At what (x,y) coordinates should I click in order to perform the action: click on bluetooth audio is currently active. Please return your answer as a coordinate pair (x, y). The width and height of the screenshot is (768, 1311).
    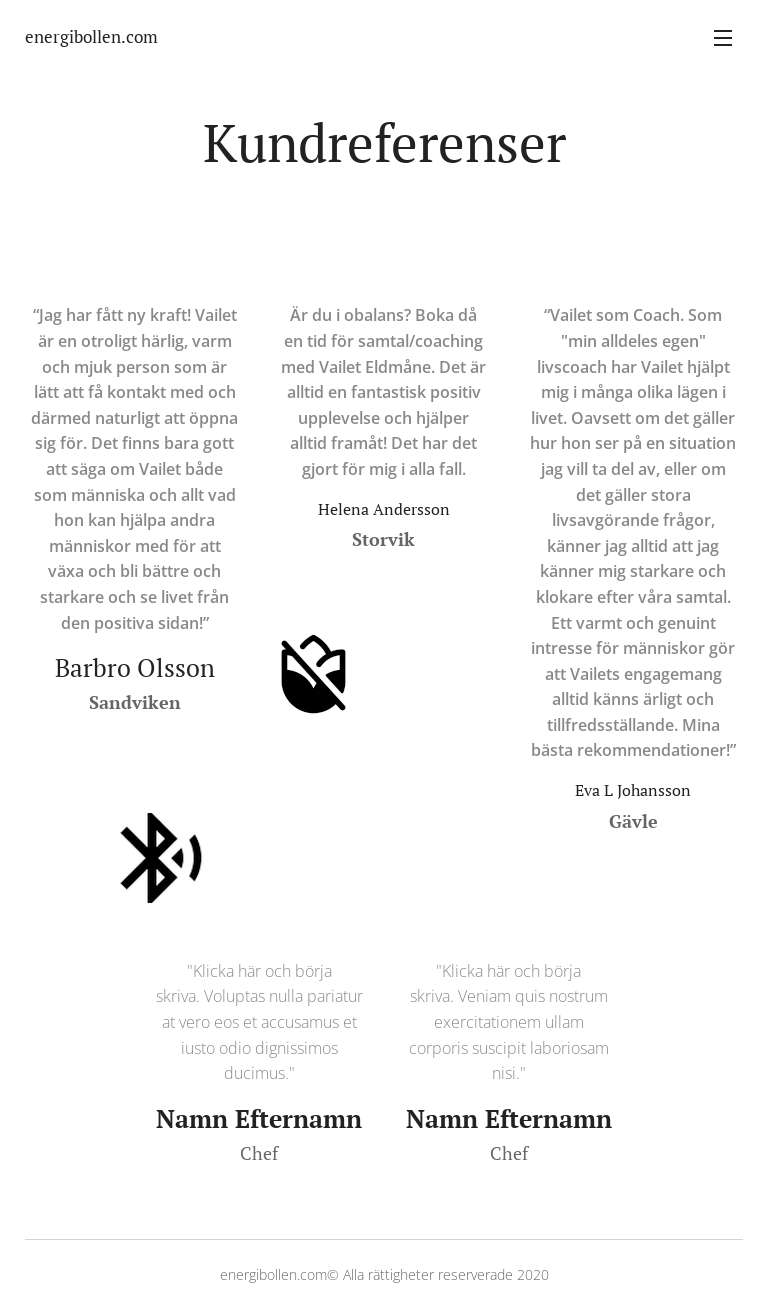
    Looking at the image, I should click on (161, 858).